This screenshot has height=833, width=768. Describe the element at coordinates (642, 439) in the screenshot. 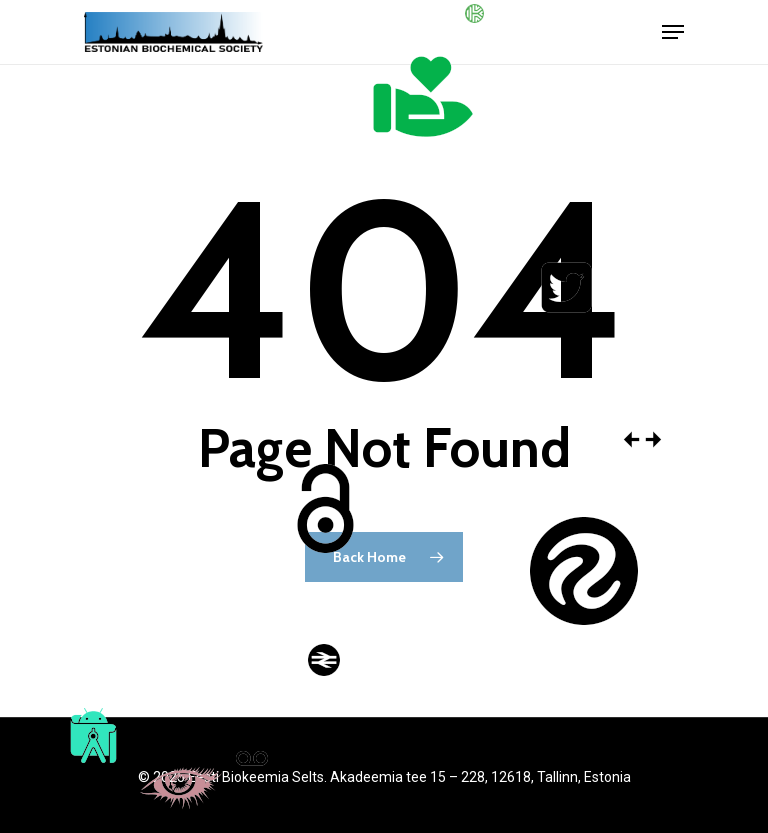

I see `expand content horizontally` at that location.